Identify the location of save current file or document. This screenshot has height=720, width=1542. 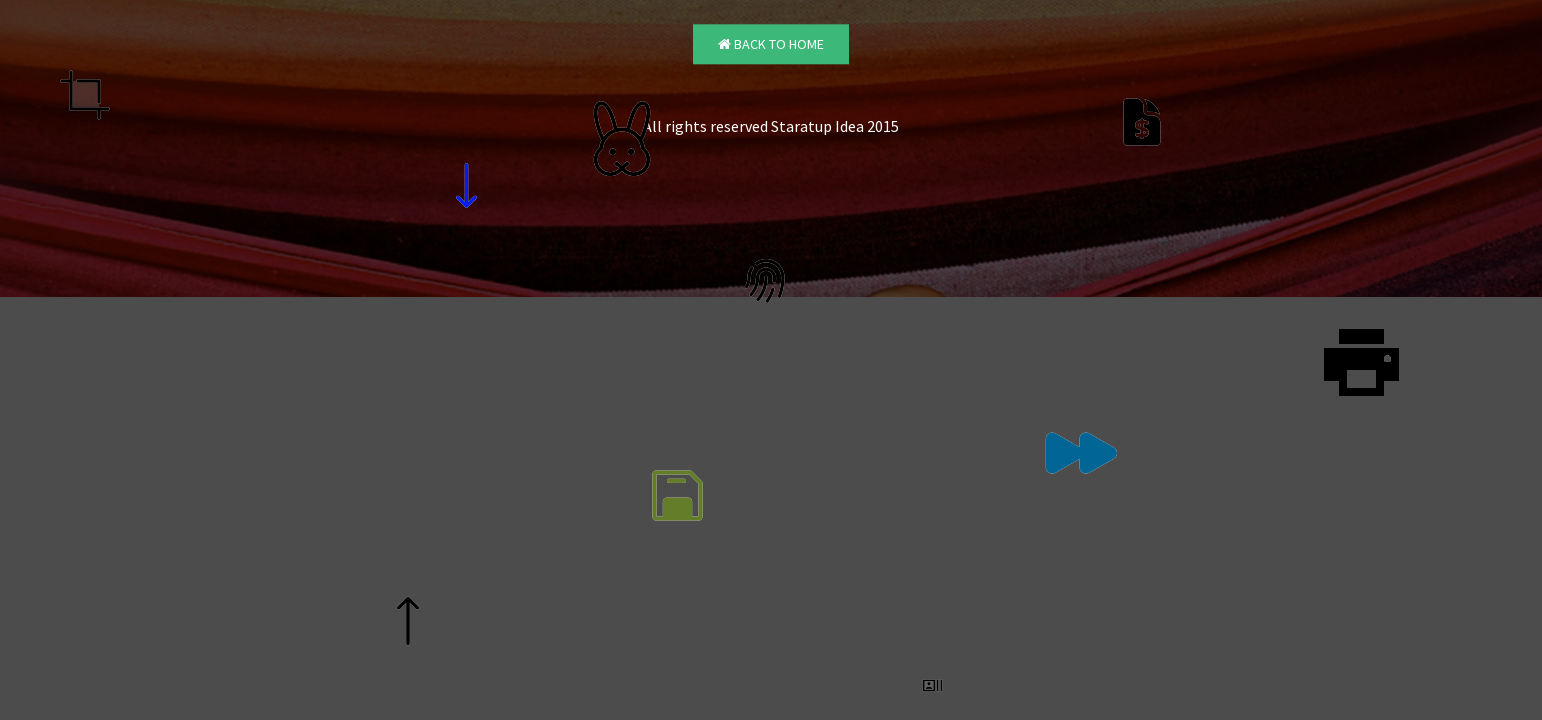
(677, 495).